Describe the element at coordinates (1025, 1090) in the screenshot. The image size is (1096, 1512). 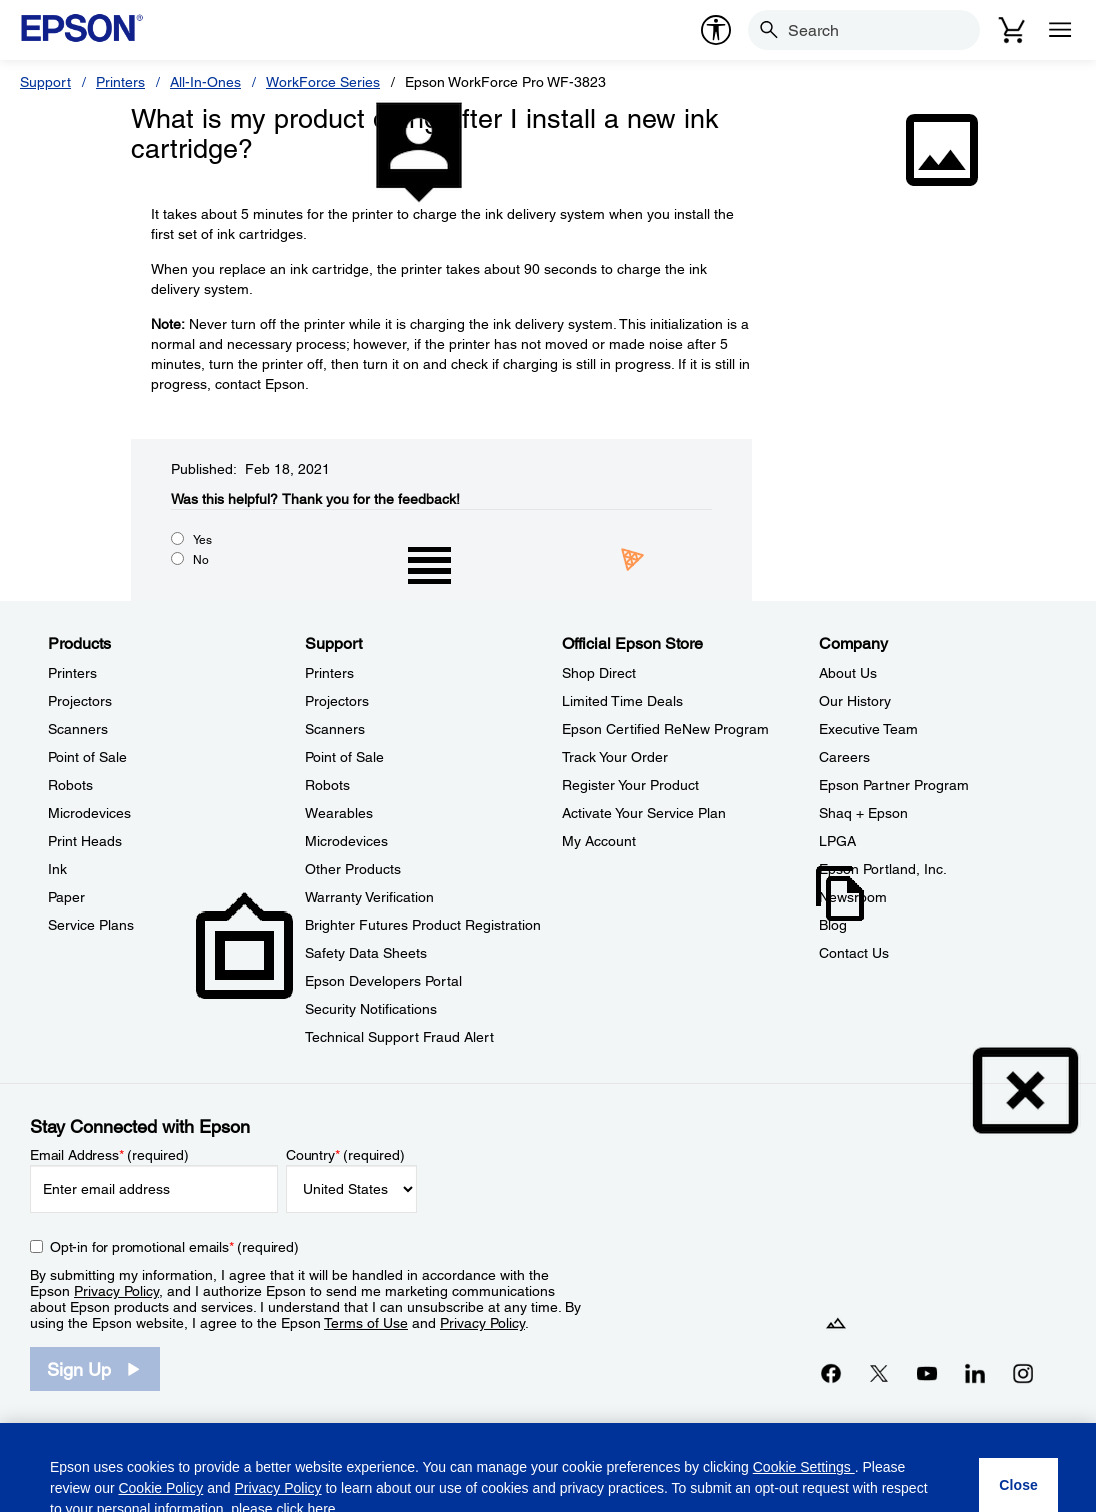
I see `cancel or exit presentation mode` at that location.